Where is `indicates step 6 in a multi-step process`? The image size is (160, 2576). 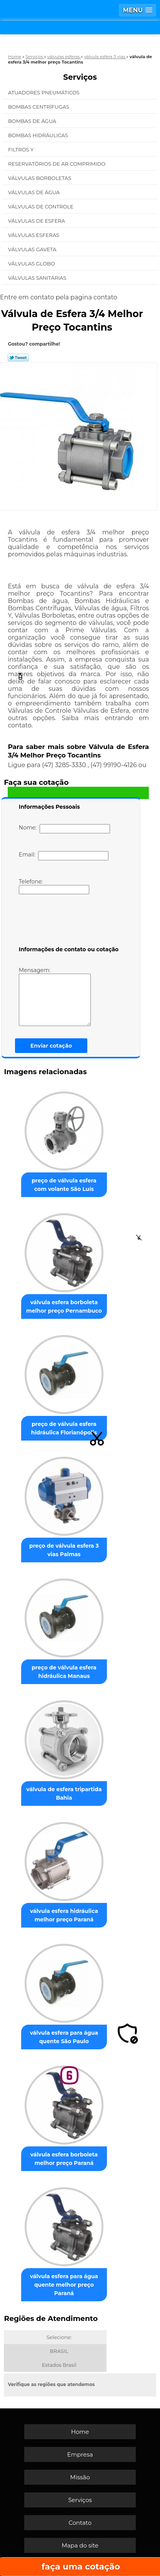
indicates step 6 in a multi-step process is located at coordinates (69, 2075).